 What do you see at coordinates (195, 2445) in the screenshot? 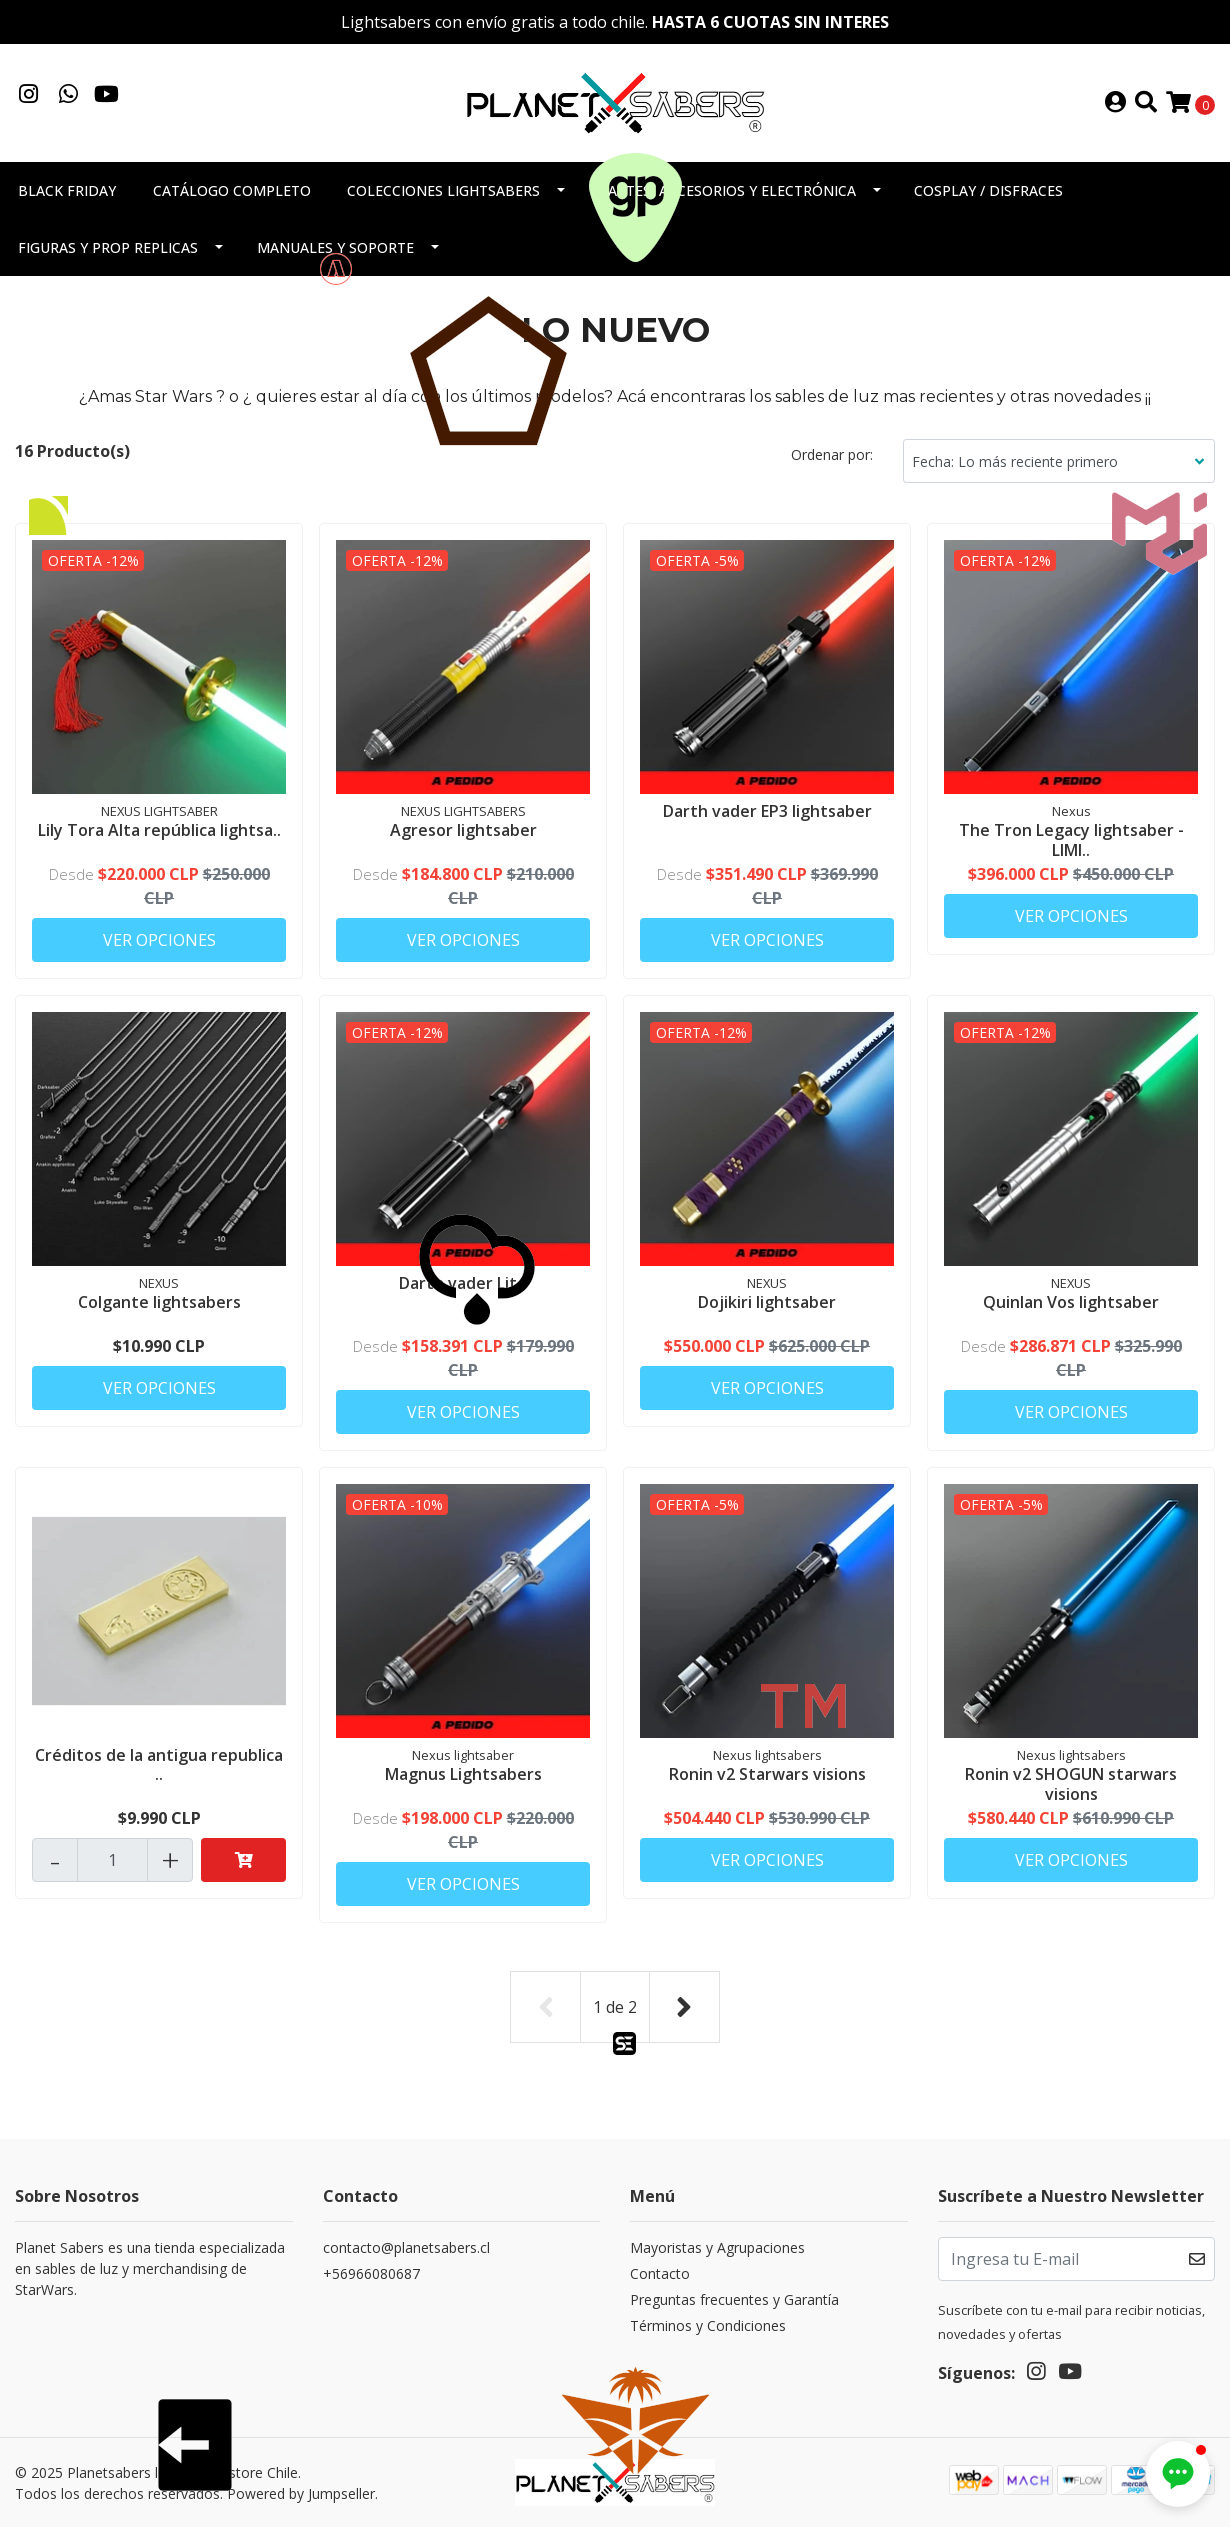
I see `log out of your account` at bounding box center [195, 2445].